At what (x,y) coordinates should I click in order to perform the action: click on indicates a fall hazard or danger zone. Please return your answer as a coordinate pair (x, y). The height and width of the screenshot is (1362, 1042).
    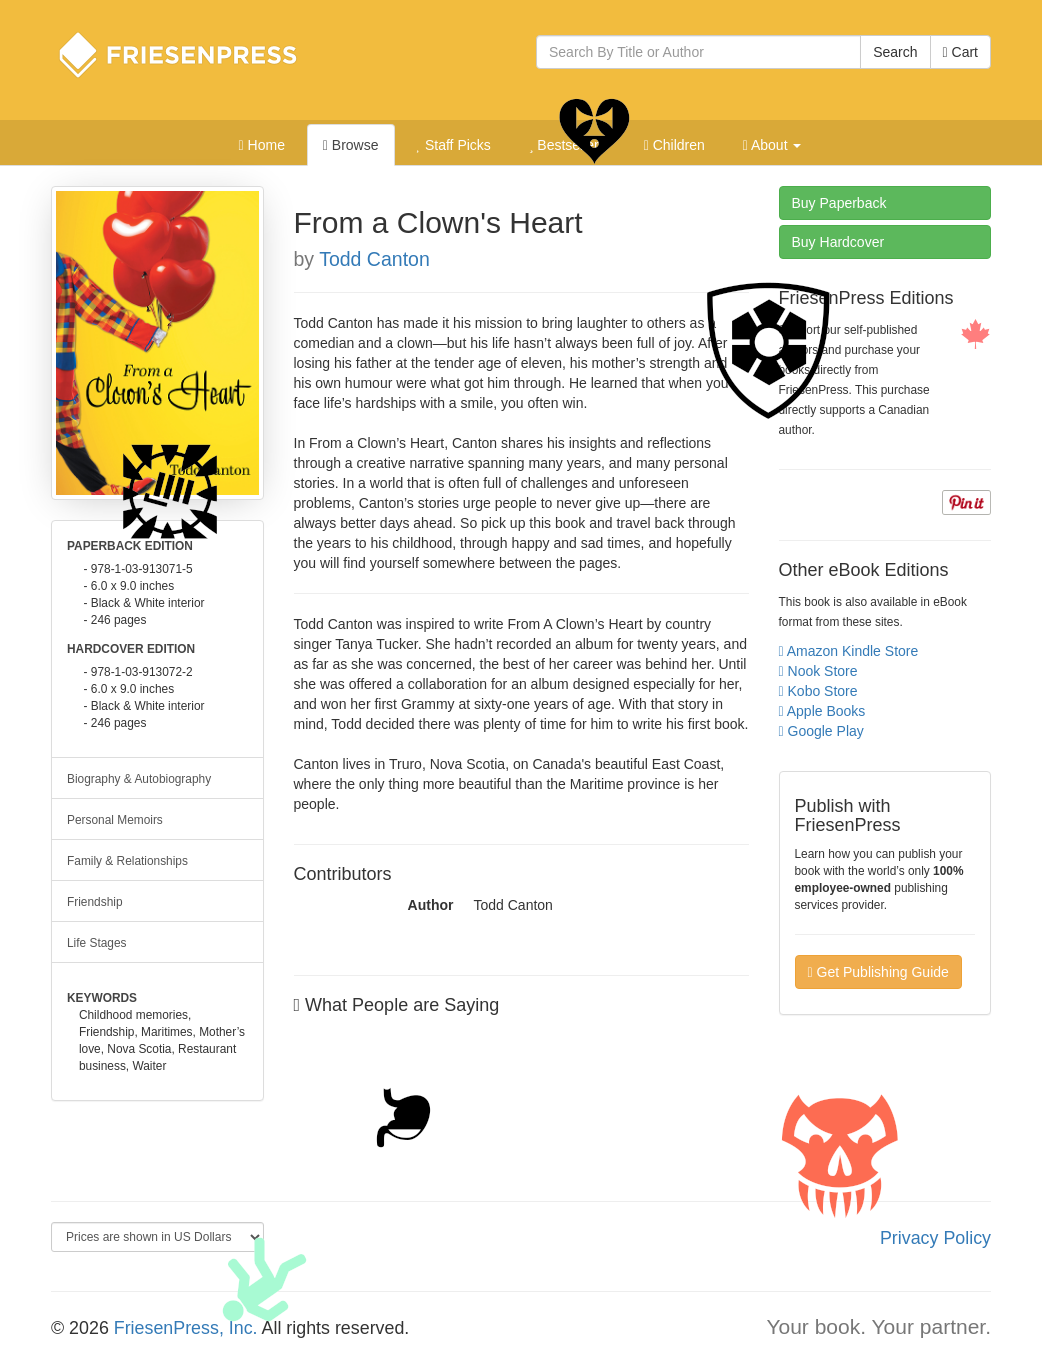
    Looking at the image, I should click on (264, 1279).